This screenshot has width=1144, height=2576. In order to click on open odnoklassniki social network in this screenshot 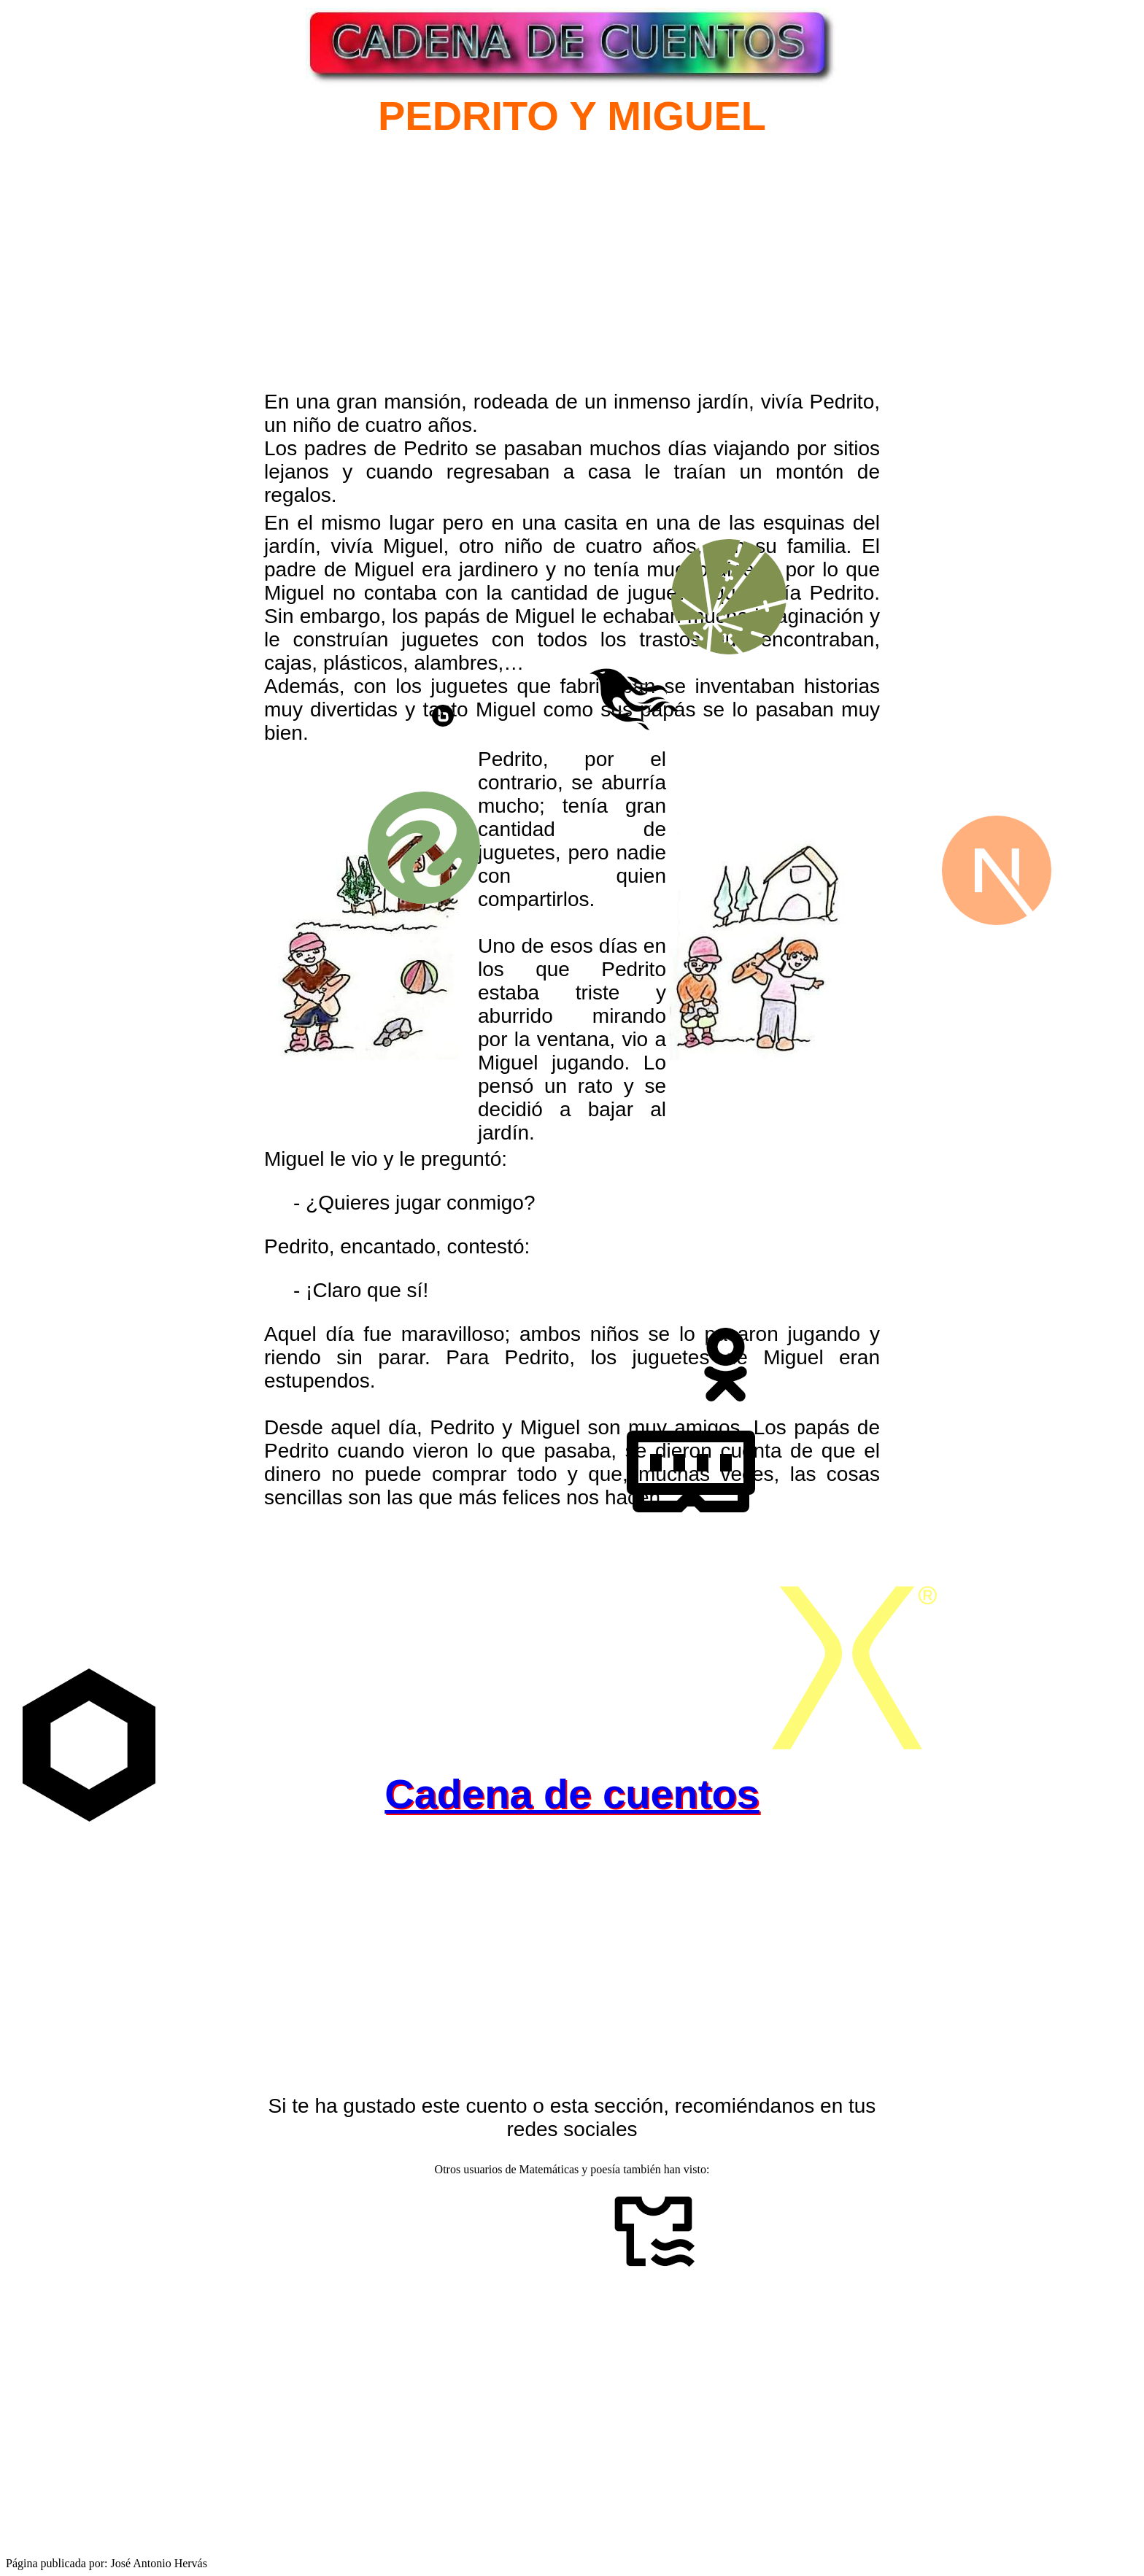, I will do `click(725, 1364)`.